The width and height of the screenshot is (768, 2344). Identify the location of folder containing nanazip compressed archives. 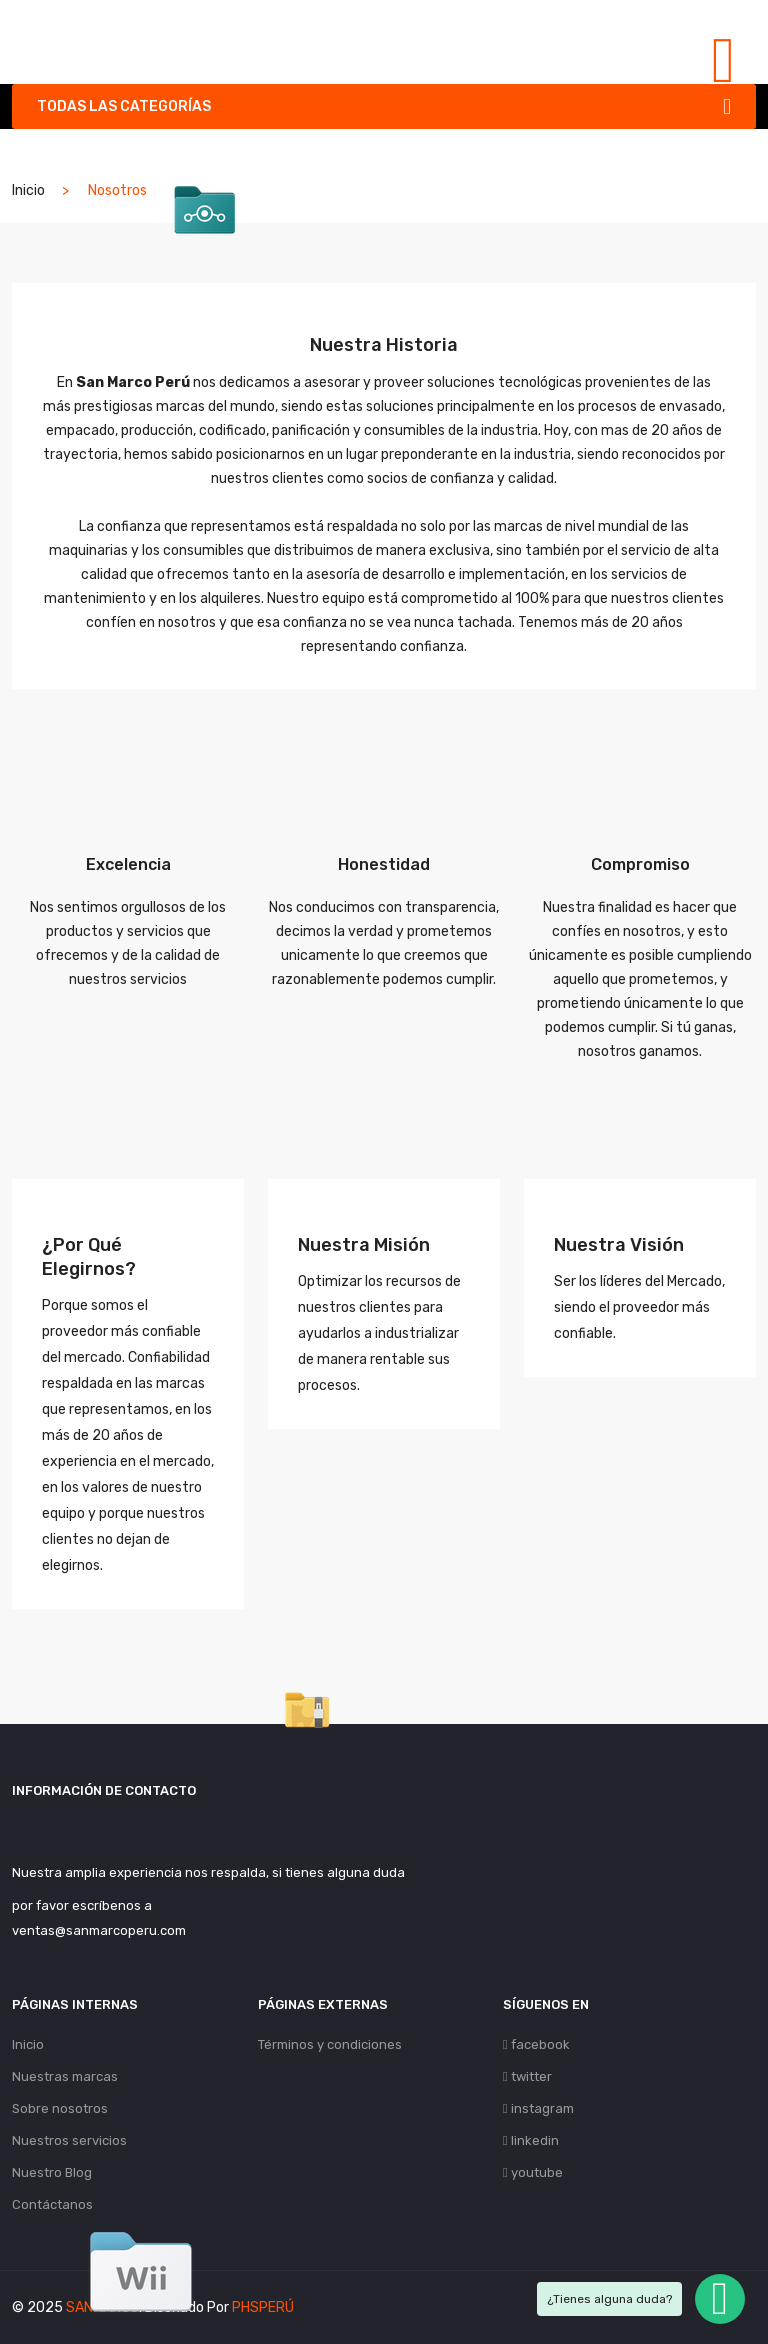
(307, 1711).